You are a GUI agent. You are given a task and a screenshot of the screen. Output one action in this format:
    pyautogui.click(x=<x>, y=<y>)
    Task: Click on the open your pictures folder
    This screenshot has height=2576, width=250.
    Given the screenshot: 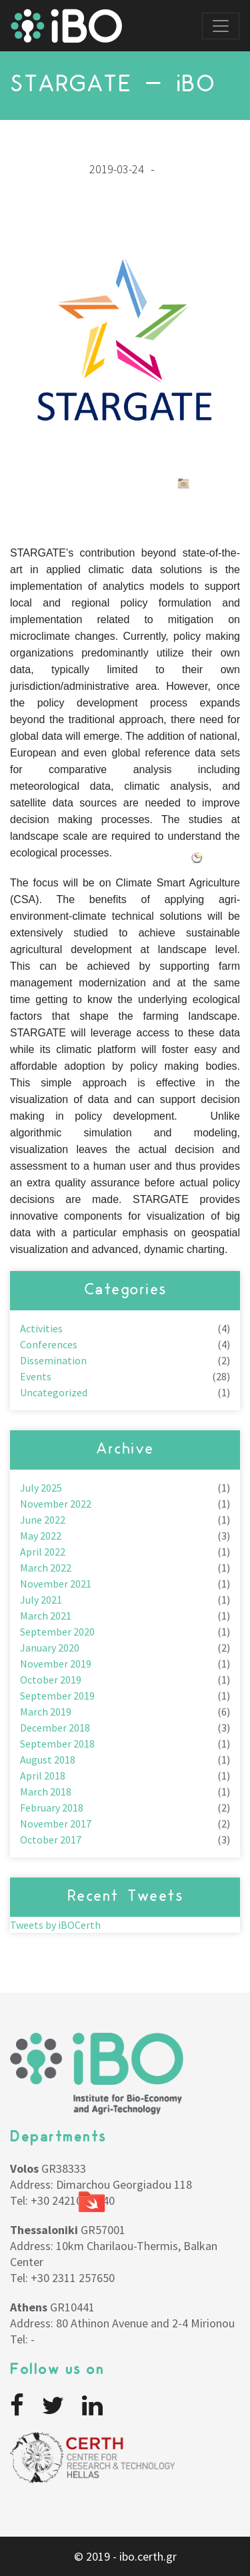 What is the action you would take?
    pyautogui.click(x=183, y=484)
    